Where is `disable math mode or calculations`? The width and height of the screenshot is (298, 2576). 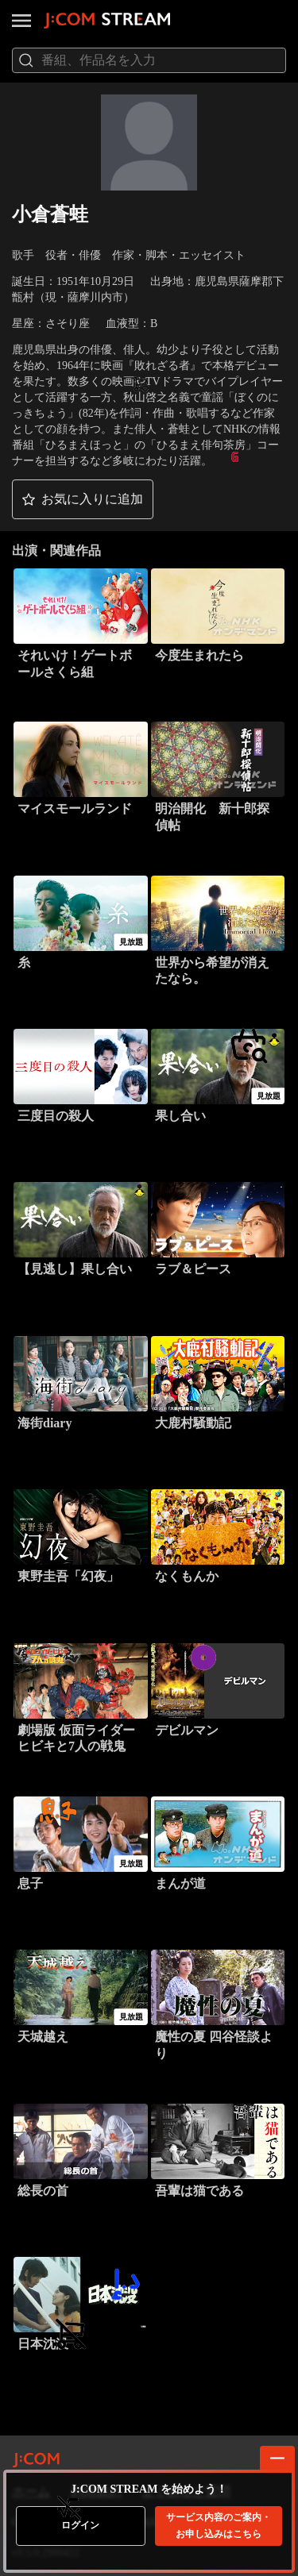
disable math mode or calculations is located at coordinates (69, 2508).